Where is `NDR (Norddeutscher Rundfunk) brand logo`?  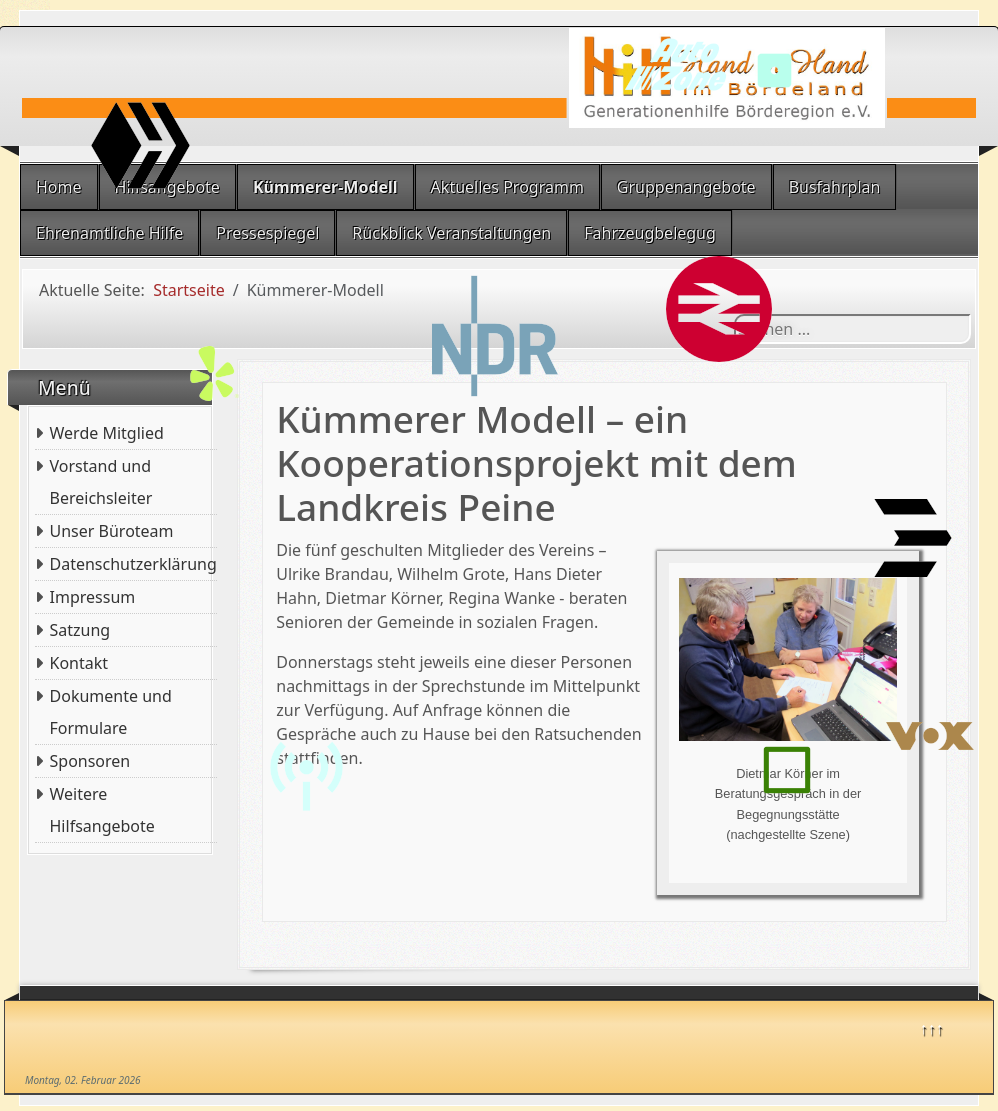 NDR (Norddeutscher Rundfunk) brand logo is located at coordinates (495, 336).